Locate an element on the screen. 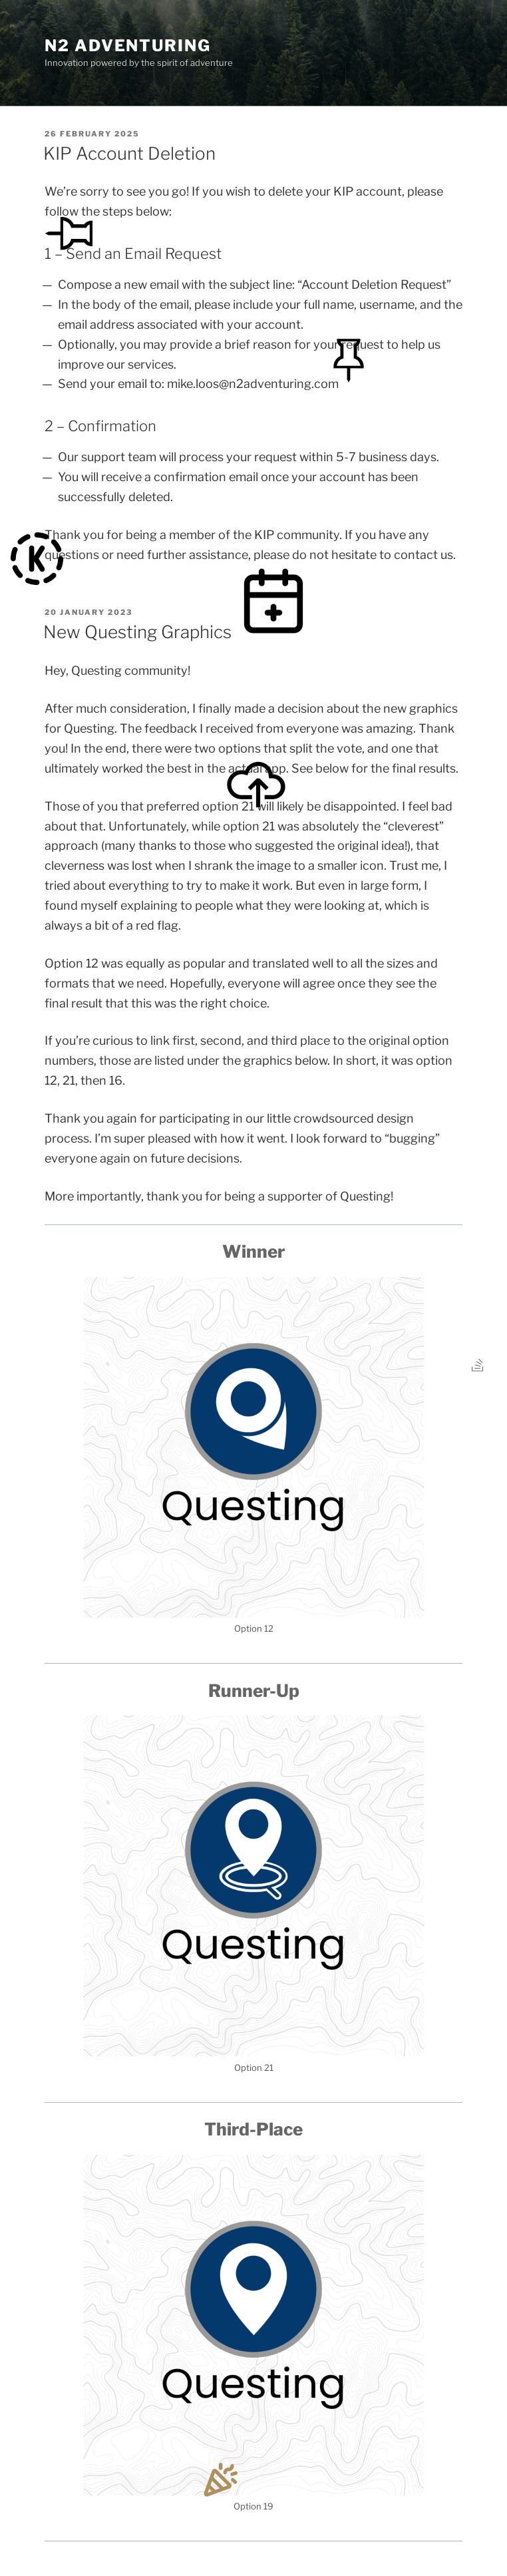  pin item to keep it visible is located at coordinates (350, 359).